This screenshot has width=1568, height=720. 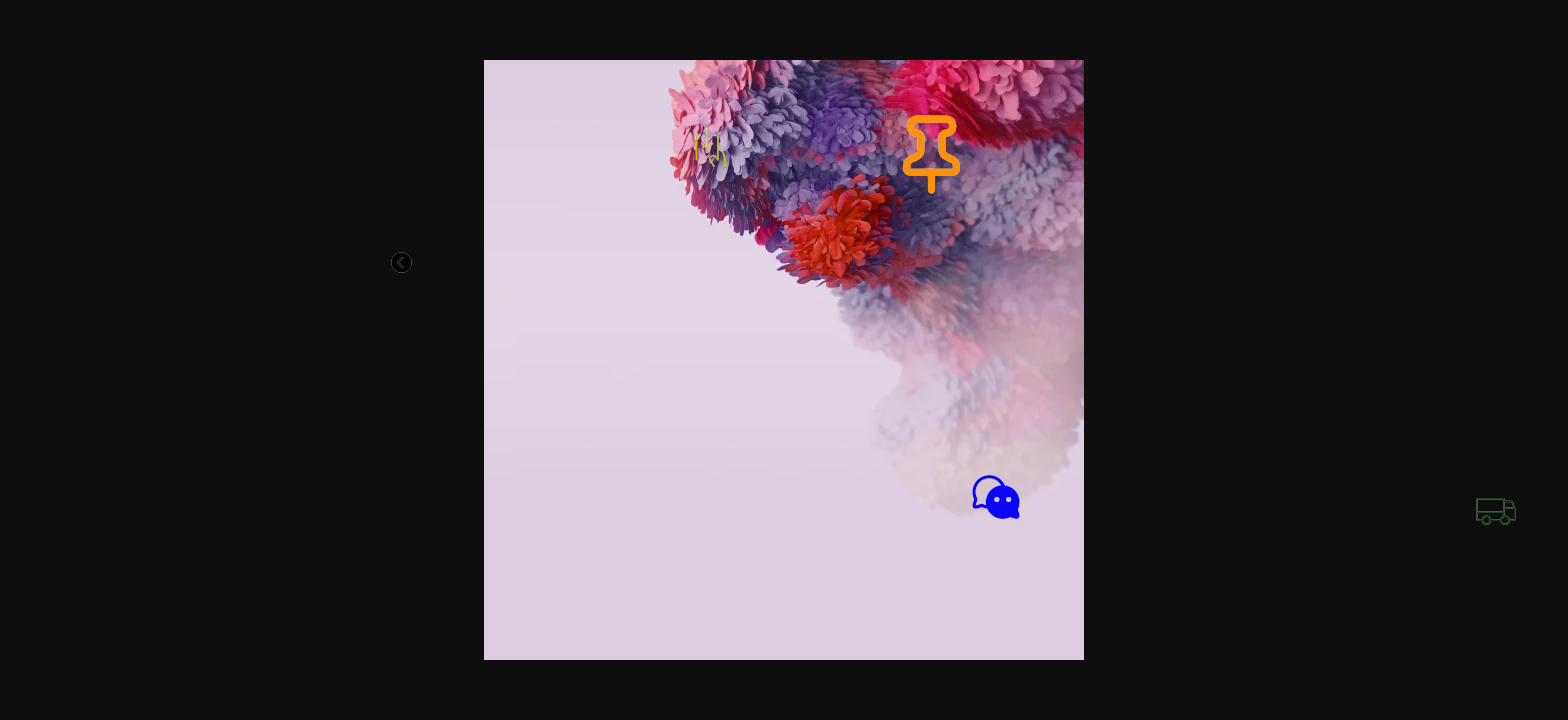 I want to click on pin an item to keep it visible, so click(x=931, y=154).